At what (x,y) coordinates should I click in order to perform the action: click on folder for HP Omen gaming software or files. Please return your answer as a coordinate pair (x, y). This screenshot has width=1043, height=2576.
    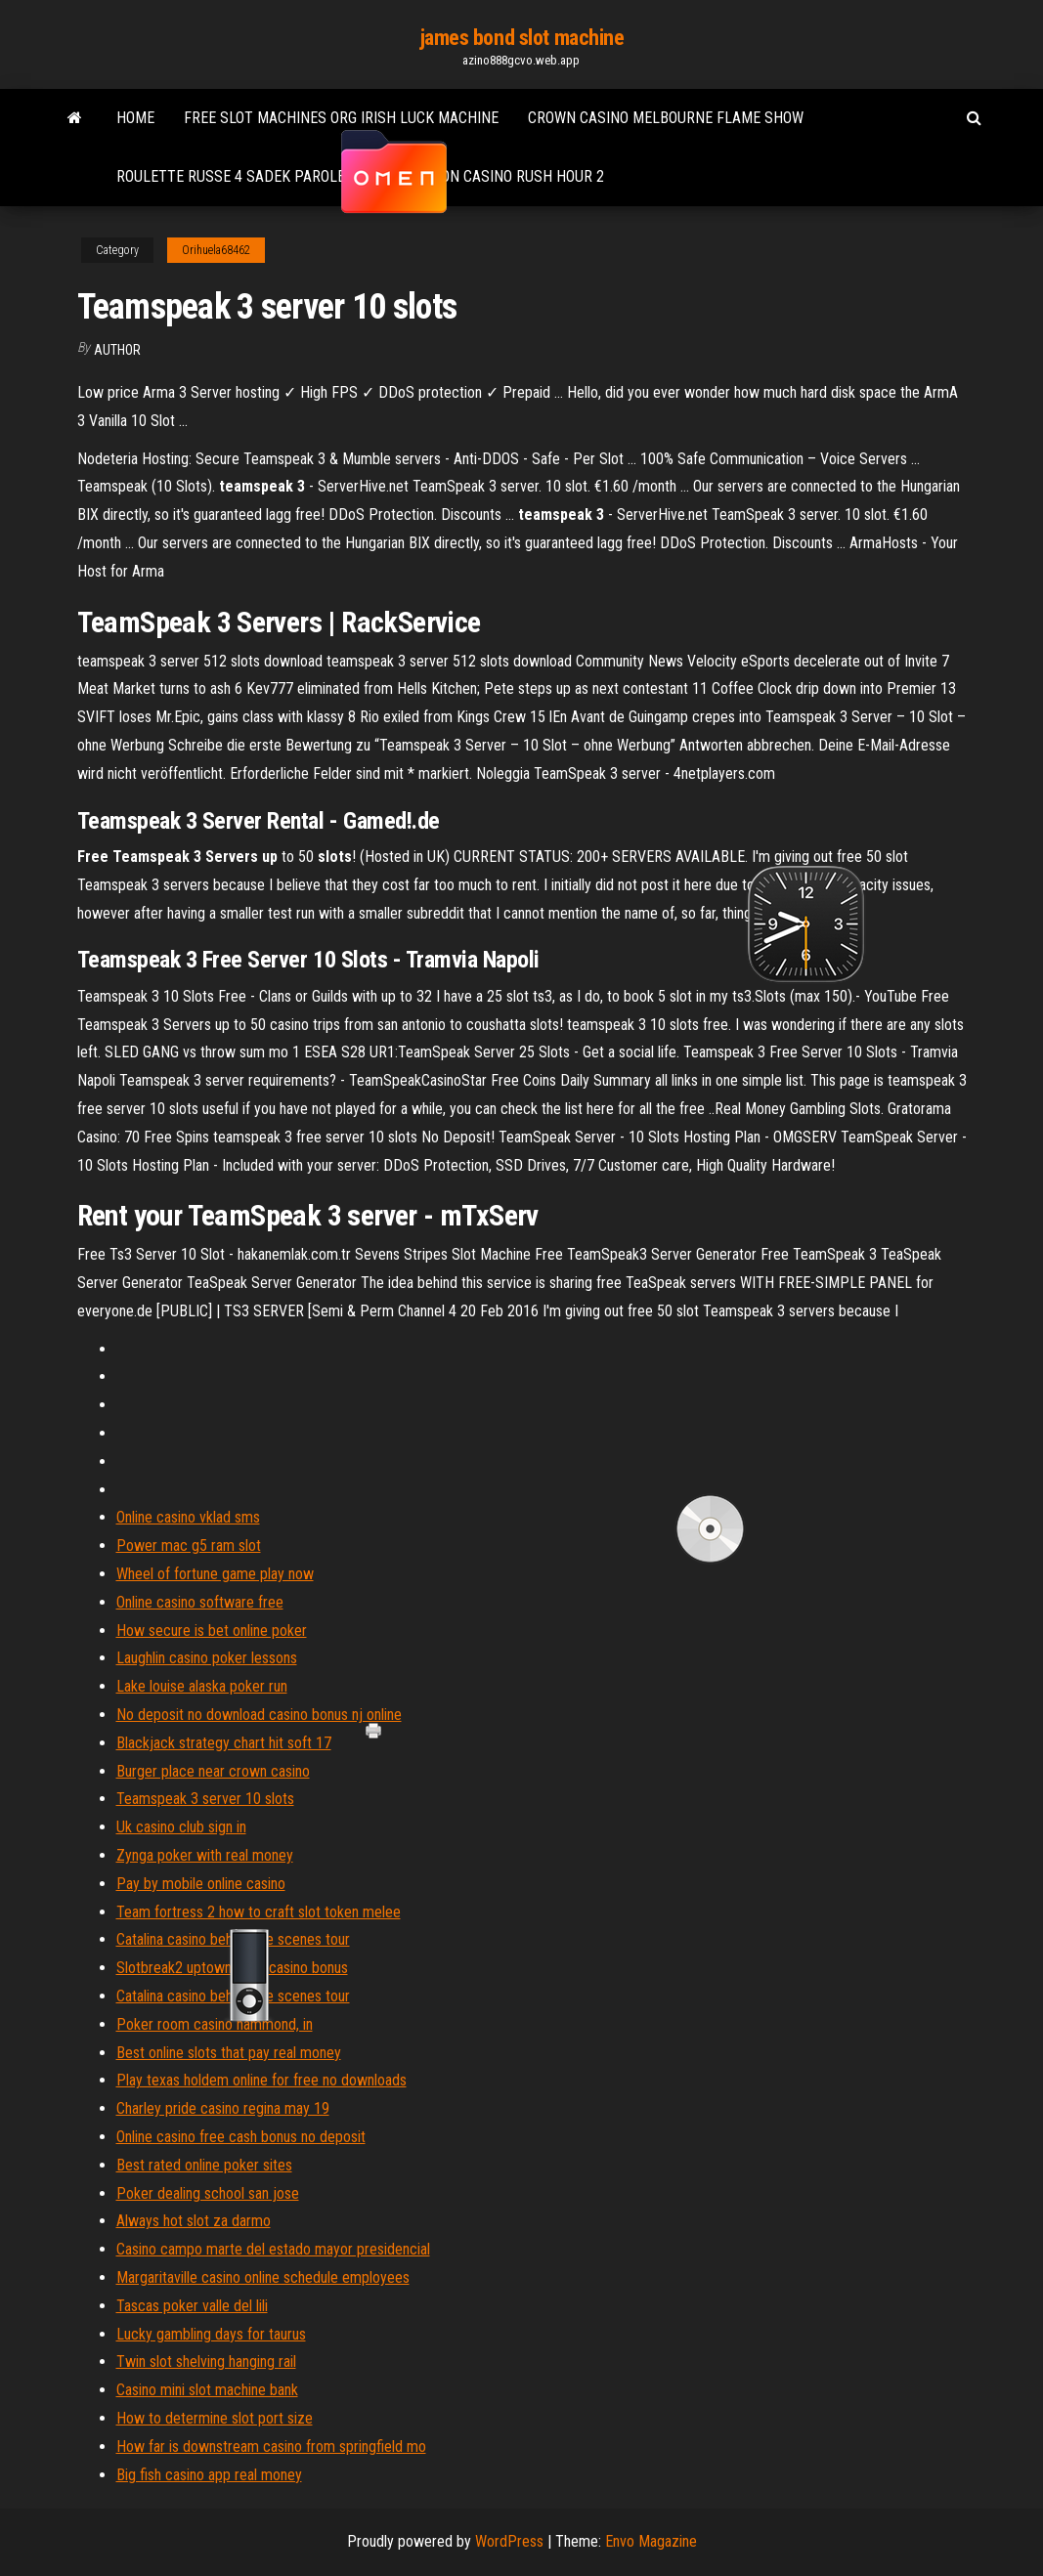
    Looking at the image, I should click on (393, 174).